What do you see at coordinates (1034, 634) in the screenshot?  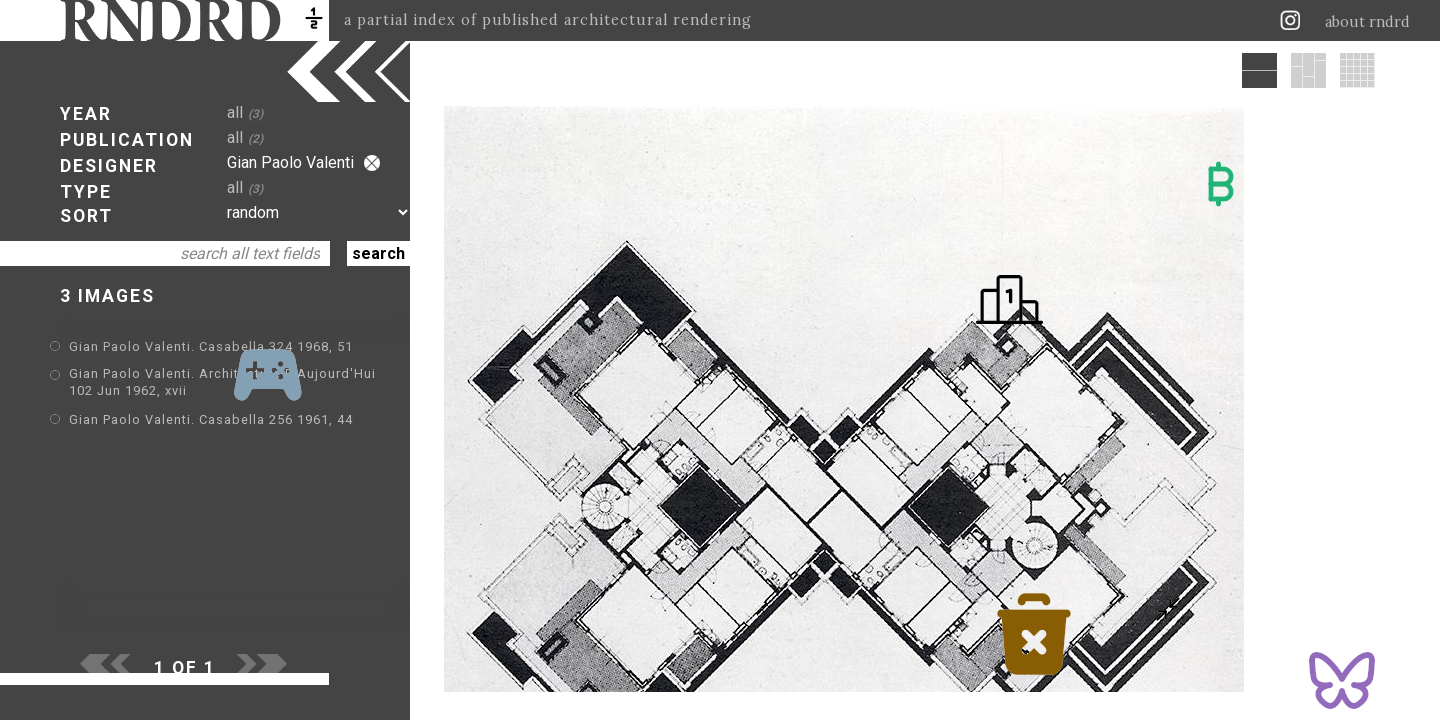 I see `permanently delete item` at bounding box center [1034, 634].